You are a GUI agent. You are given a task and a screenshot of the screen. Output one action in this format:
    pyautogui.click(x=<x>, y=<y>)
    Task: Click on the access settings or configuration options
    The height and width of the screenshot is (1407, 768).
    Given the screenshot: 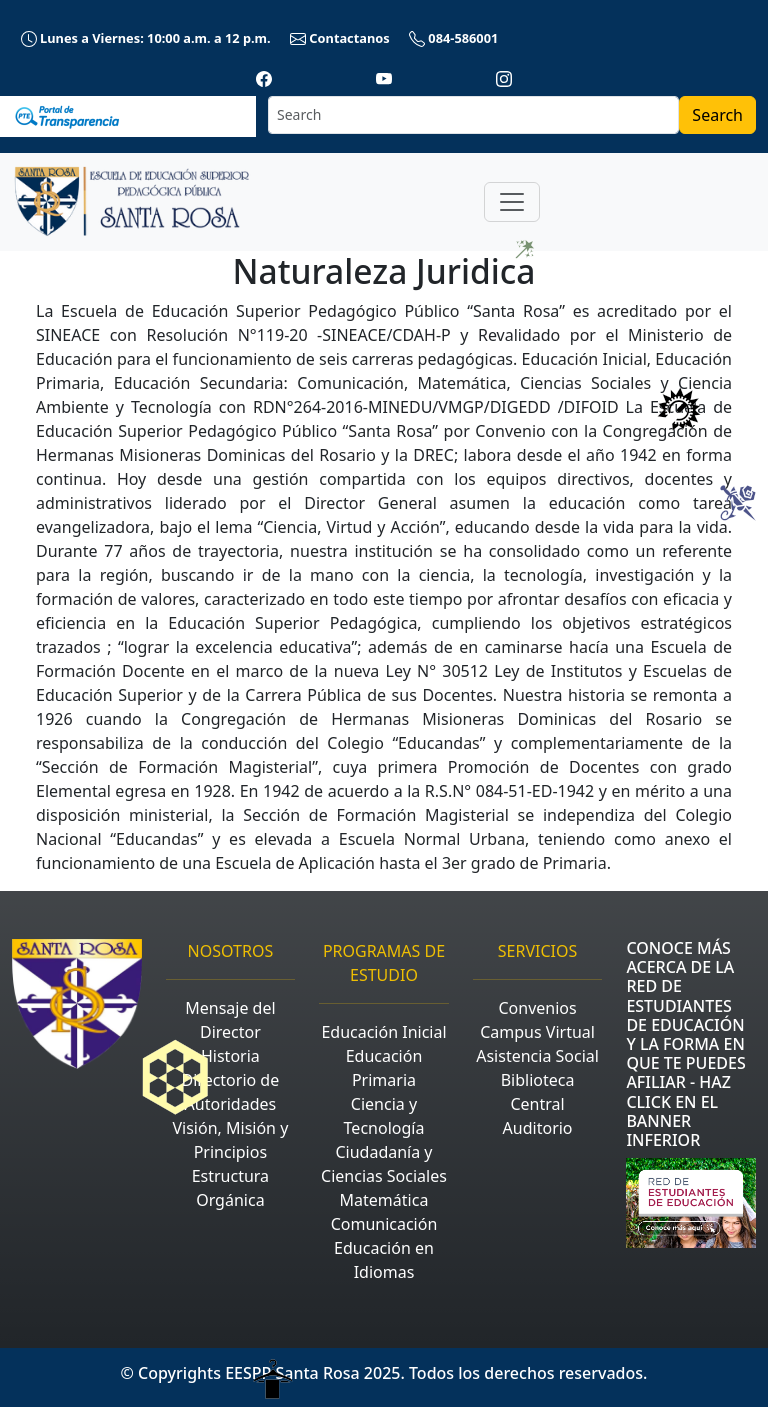 What is the action you would take?
    pyautogui.click(x=679, y=409)
    